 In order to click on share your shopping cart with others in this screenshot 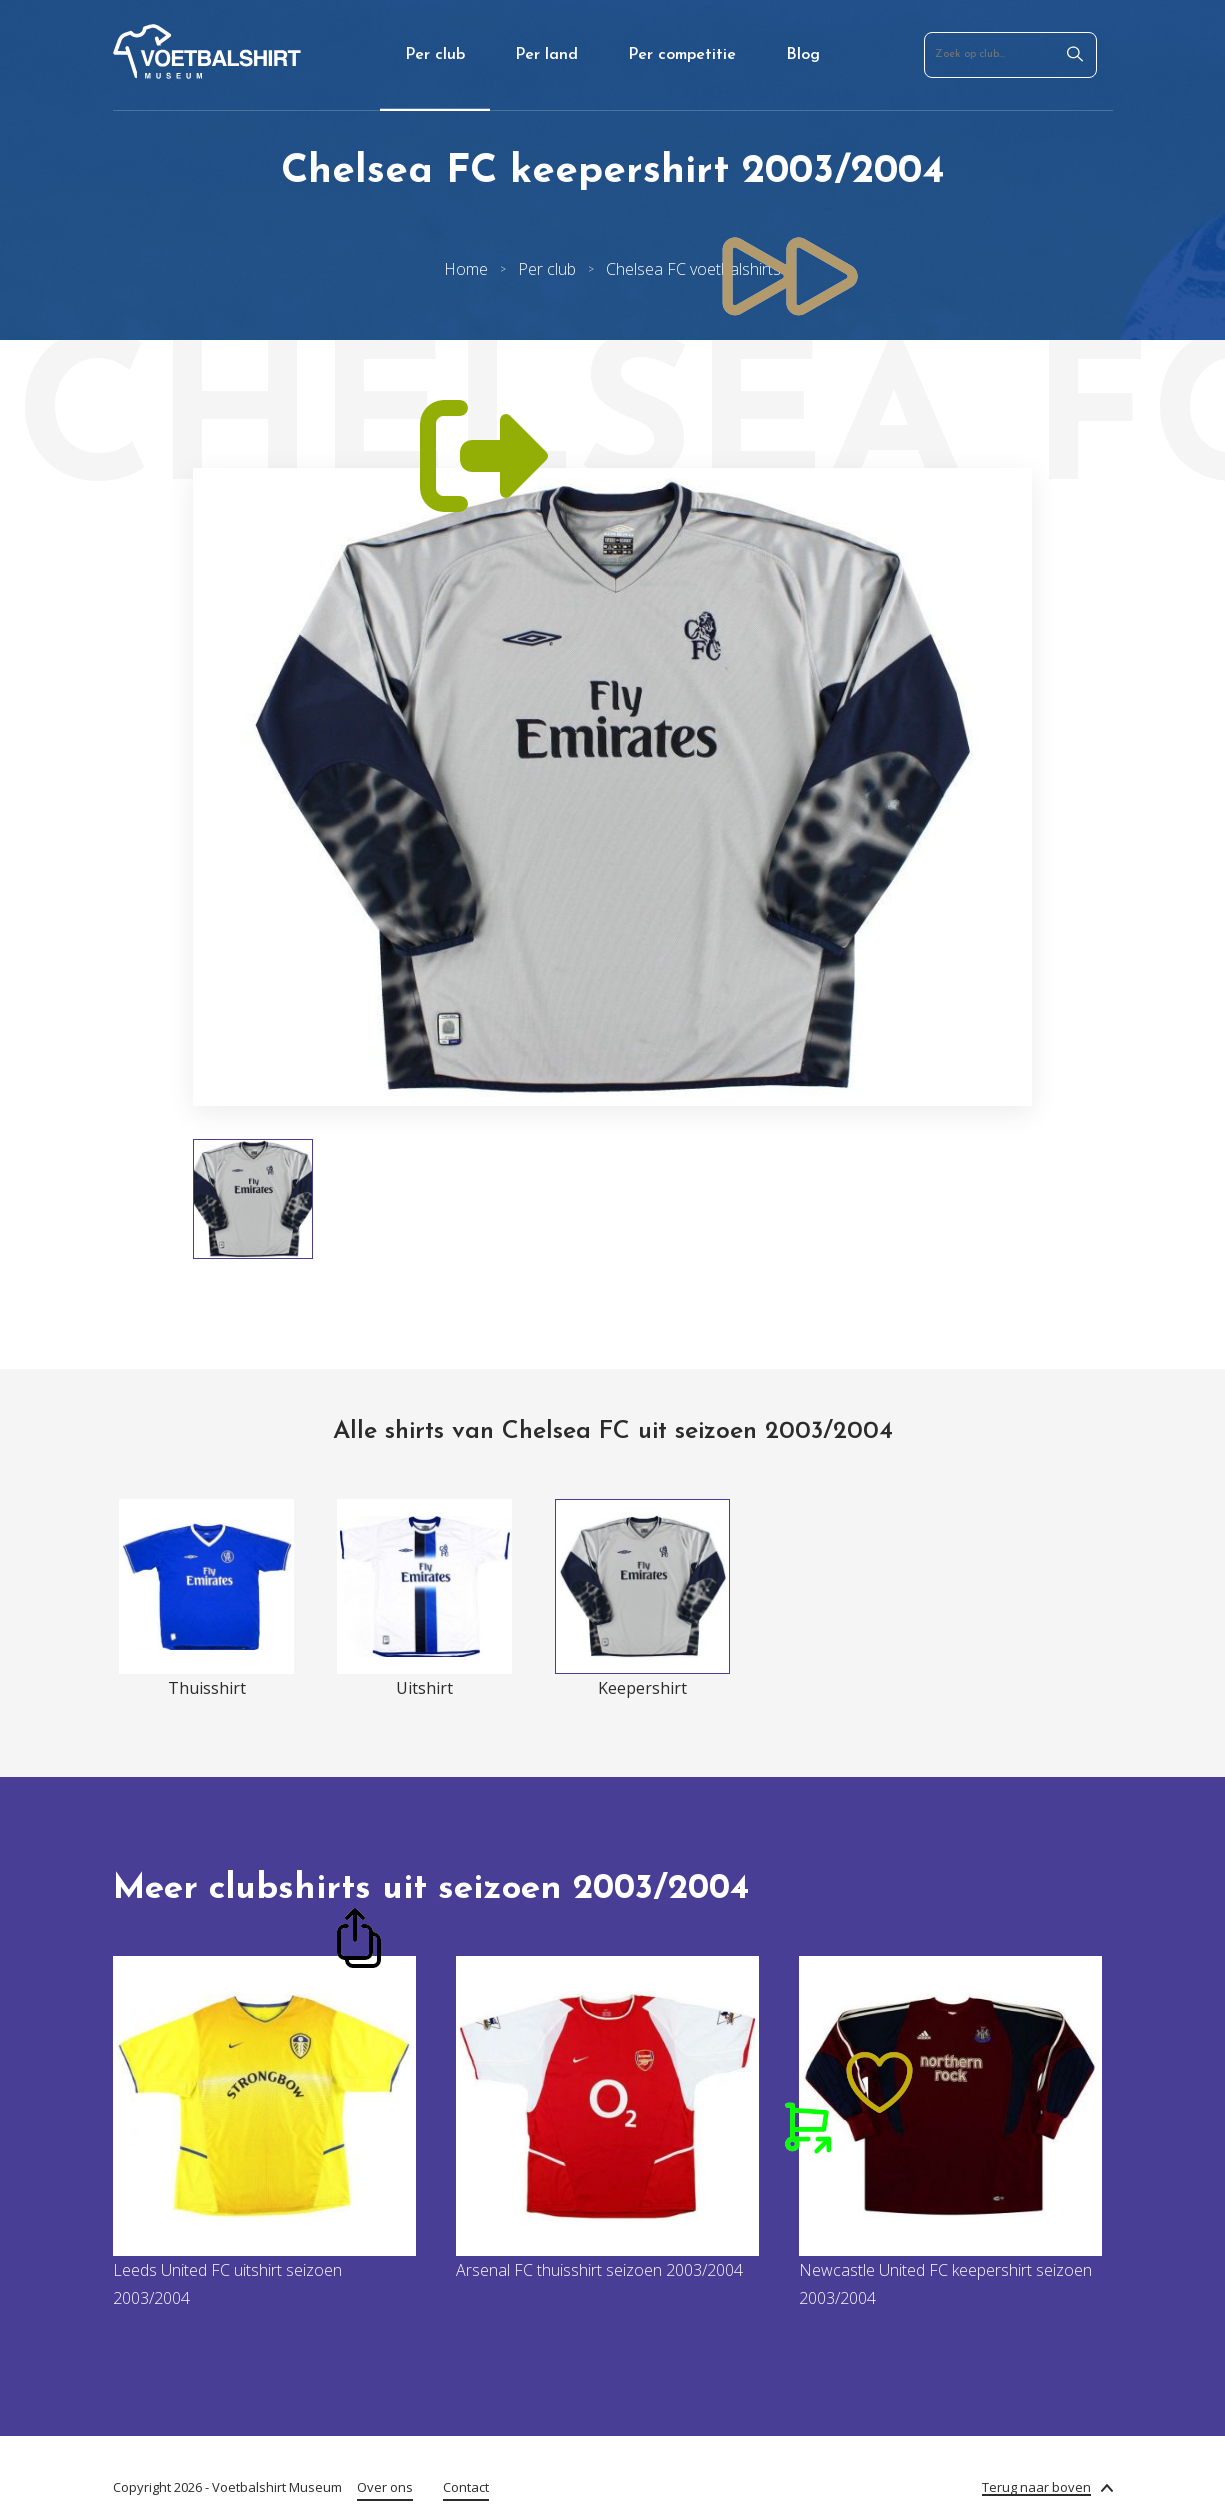, I will do `click(807, 2127)`.